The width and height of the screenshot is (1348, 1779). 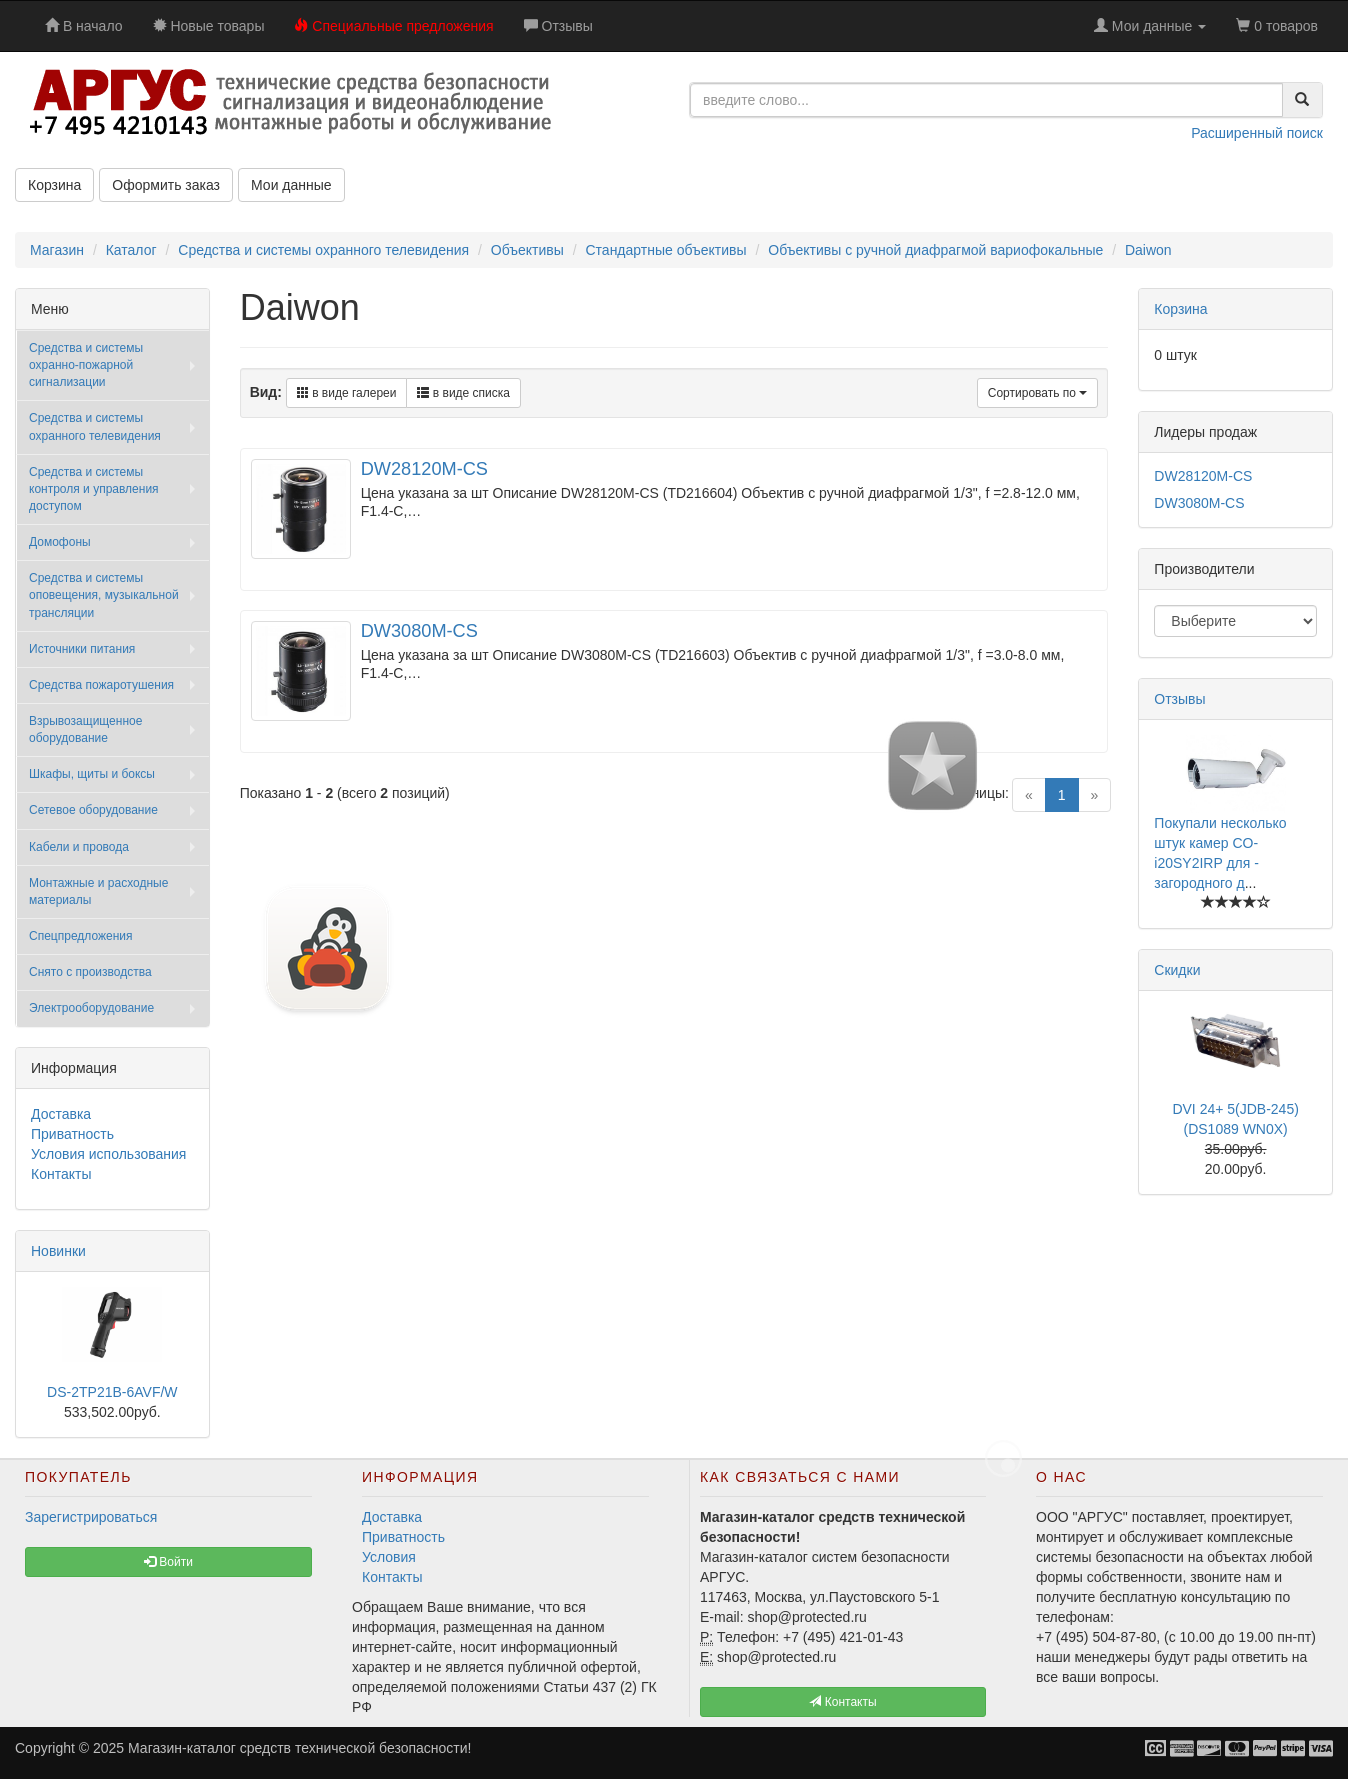 I want to click on quassel IRC client is currently inactive or disconnected, so click(x=1003, y=1458).